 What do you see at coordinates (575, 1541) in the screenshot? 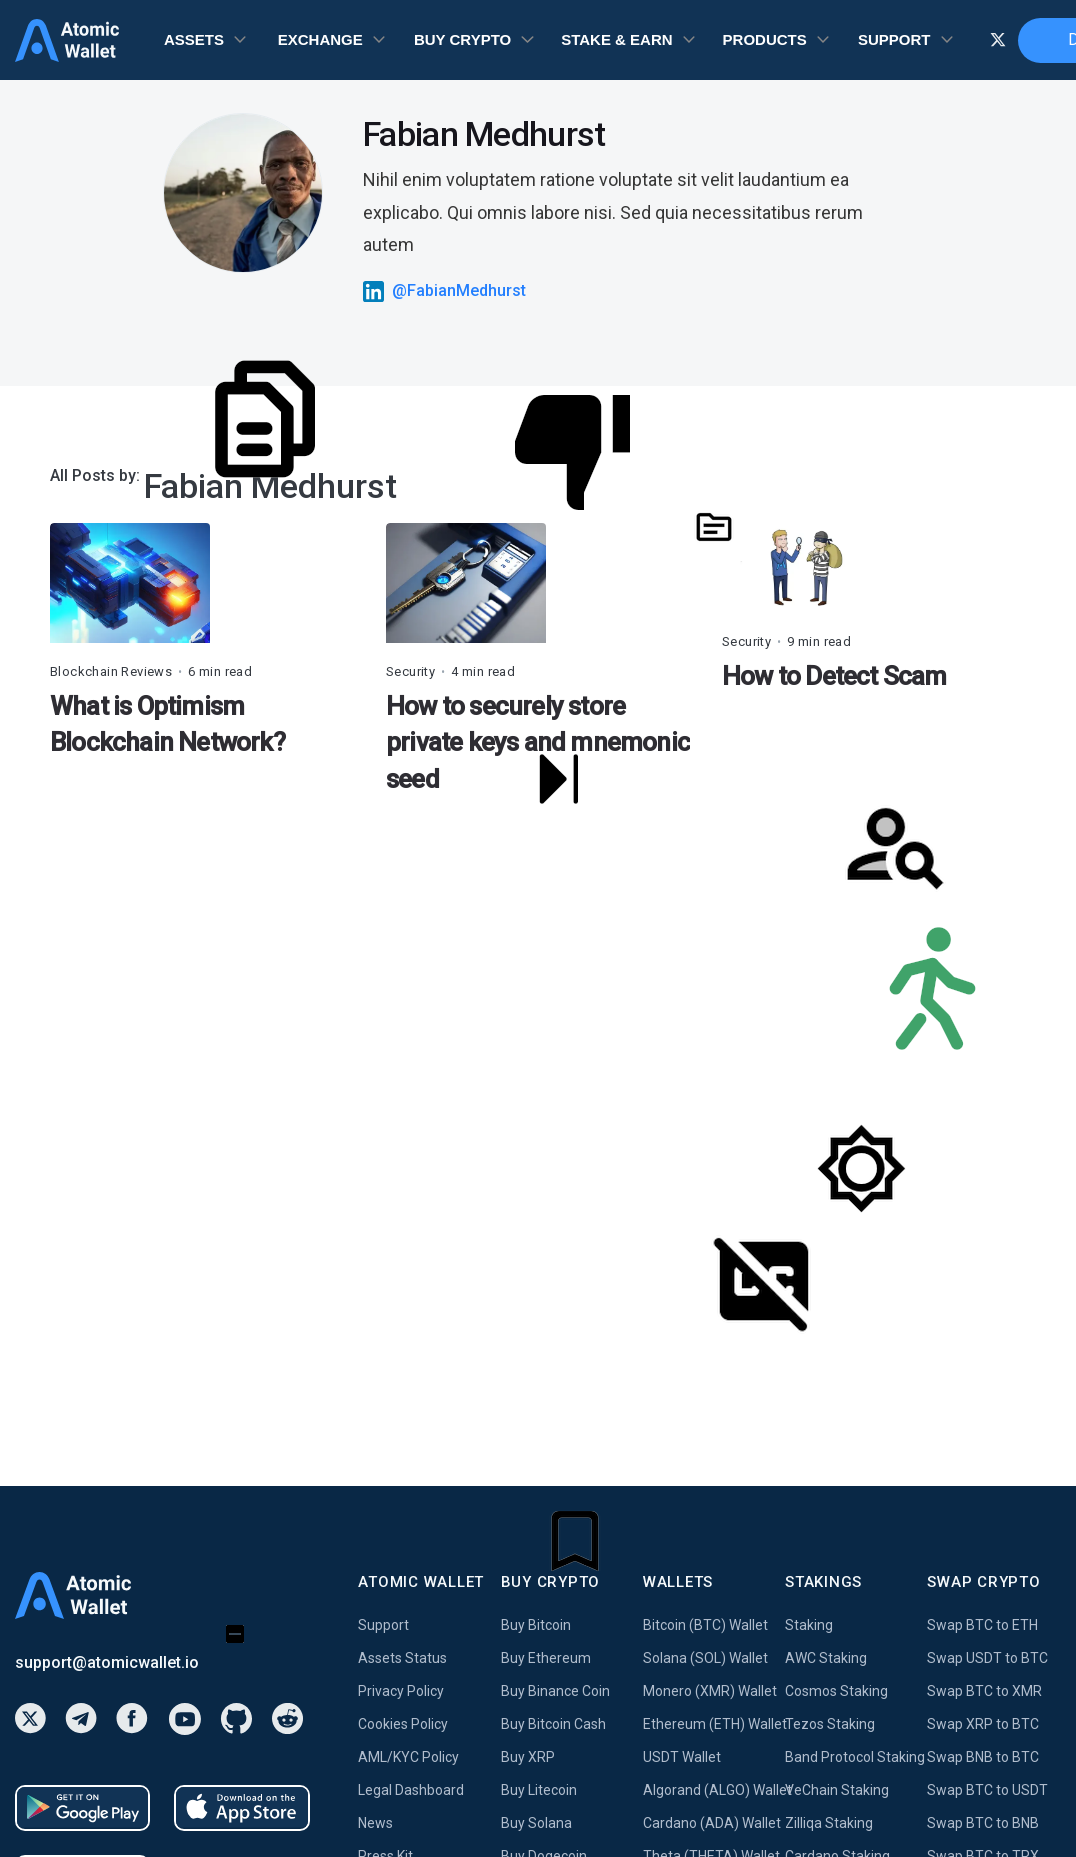
I see `save this item for later` at bounding box center [575, 1541].